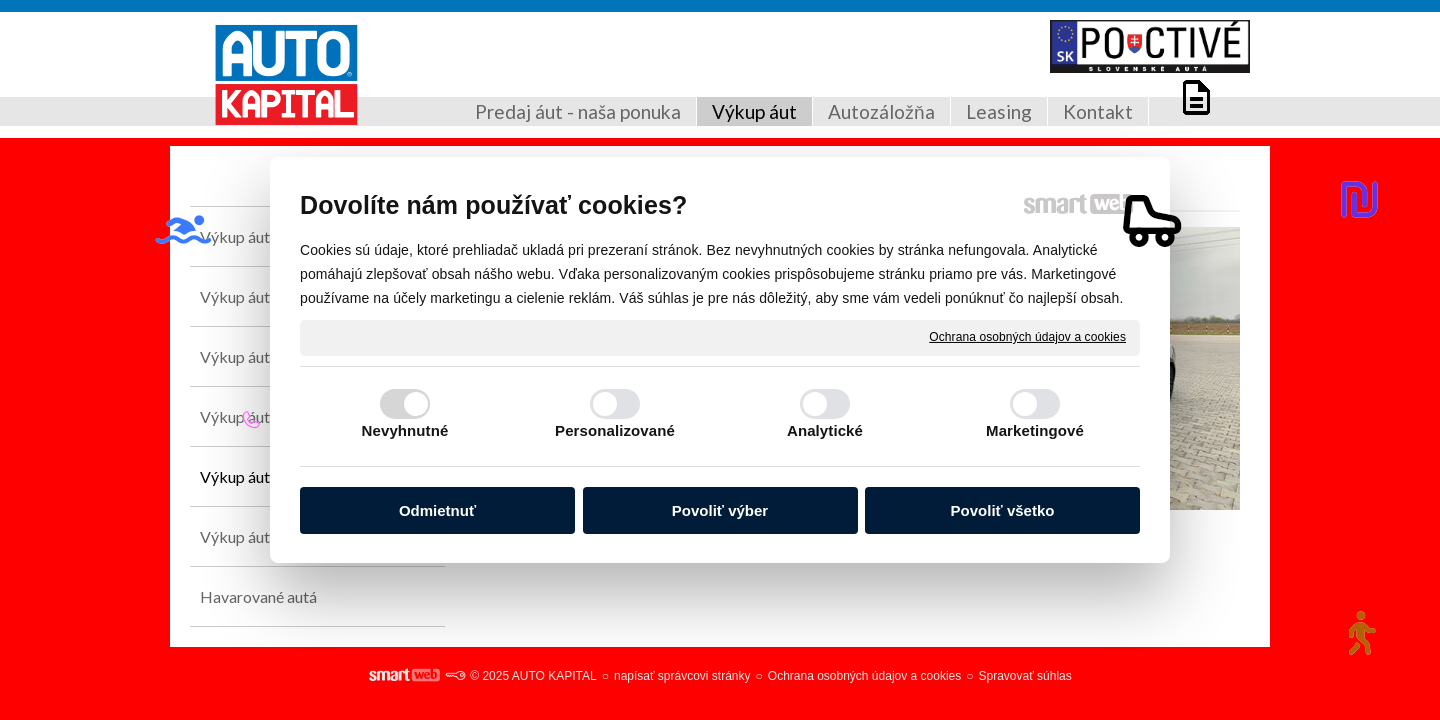 This screenshot has height=720, width=1440. What do you see at coordinates (251, 420) in the screenshot?
I see `make a phone call` at bounding box center [251, 420].